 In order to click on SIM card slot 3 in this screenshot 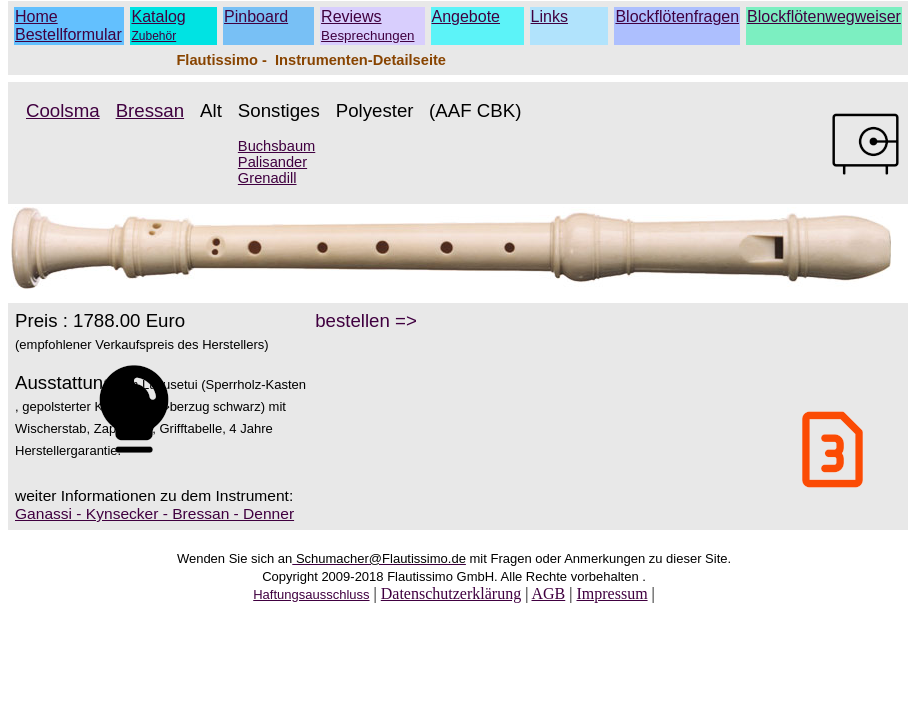, I will do `click(832, 449)`.